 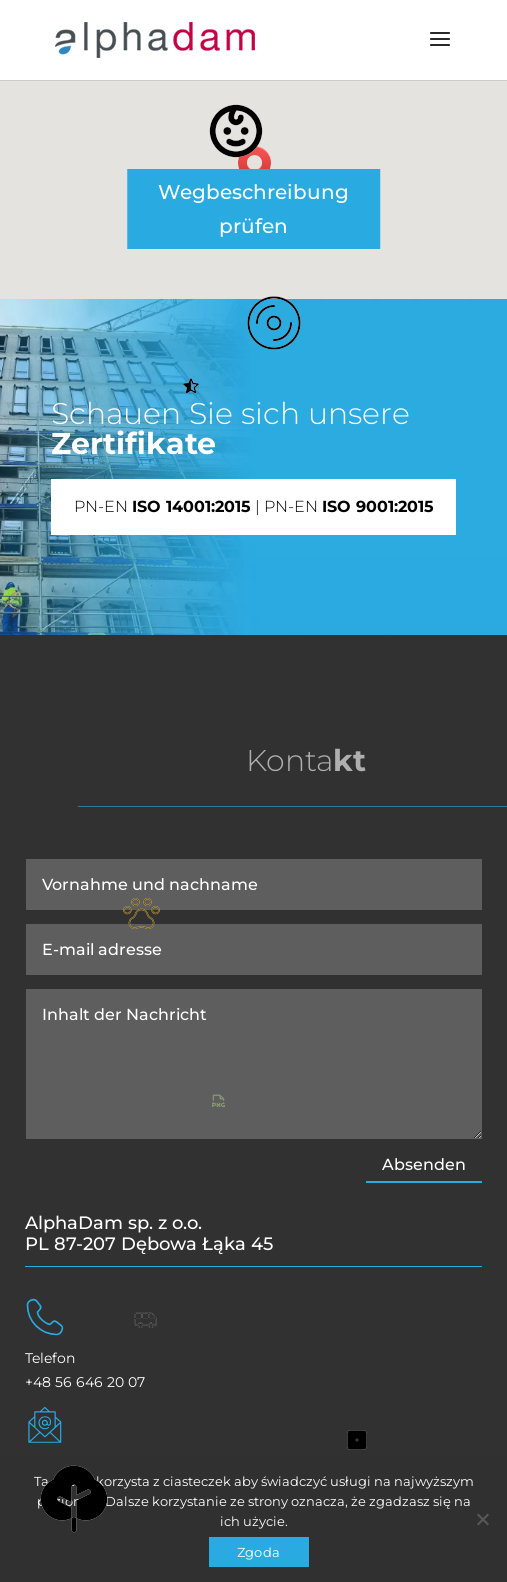 What do you see at coordinates (74, 1499) in the screenshot?
I see `view parks or nature areas on a map` at bounding box center [74, 1499].